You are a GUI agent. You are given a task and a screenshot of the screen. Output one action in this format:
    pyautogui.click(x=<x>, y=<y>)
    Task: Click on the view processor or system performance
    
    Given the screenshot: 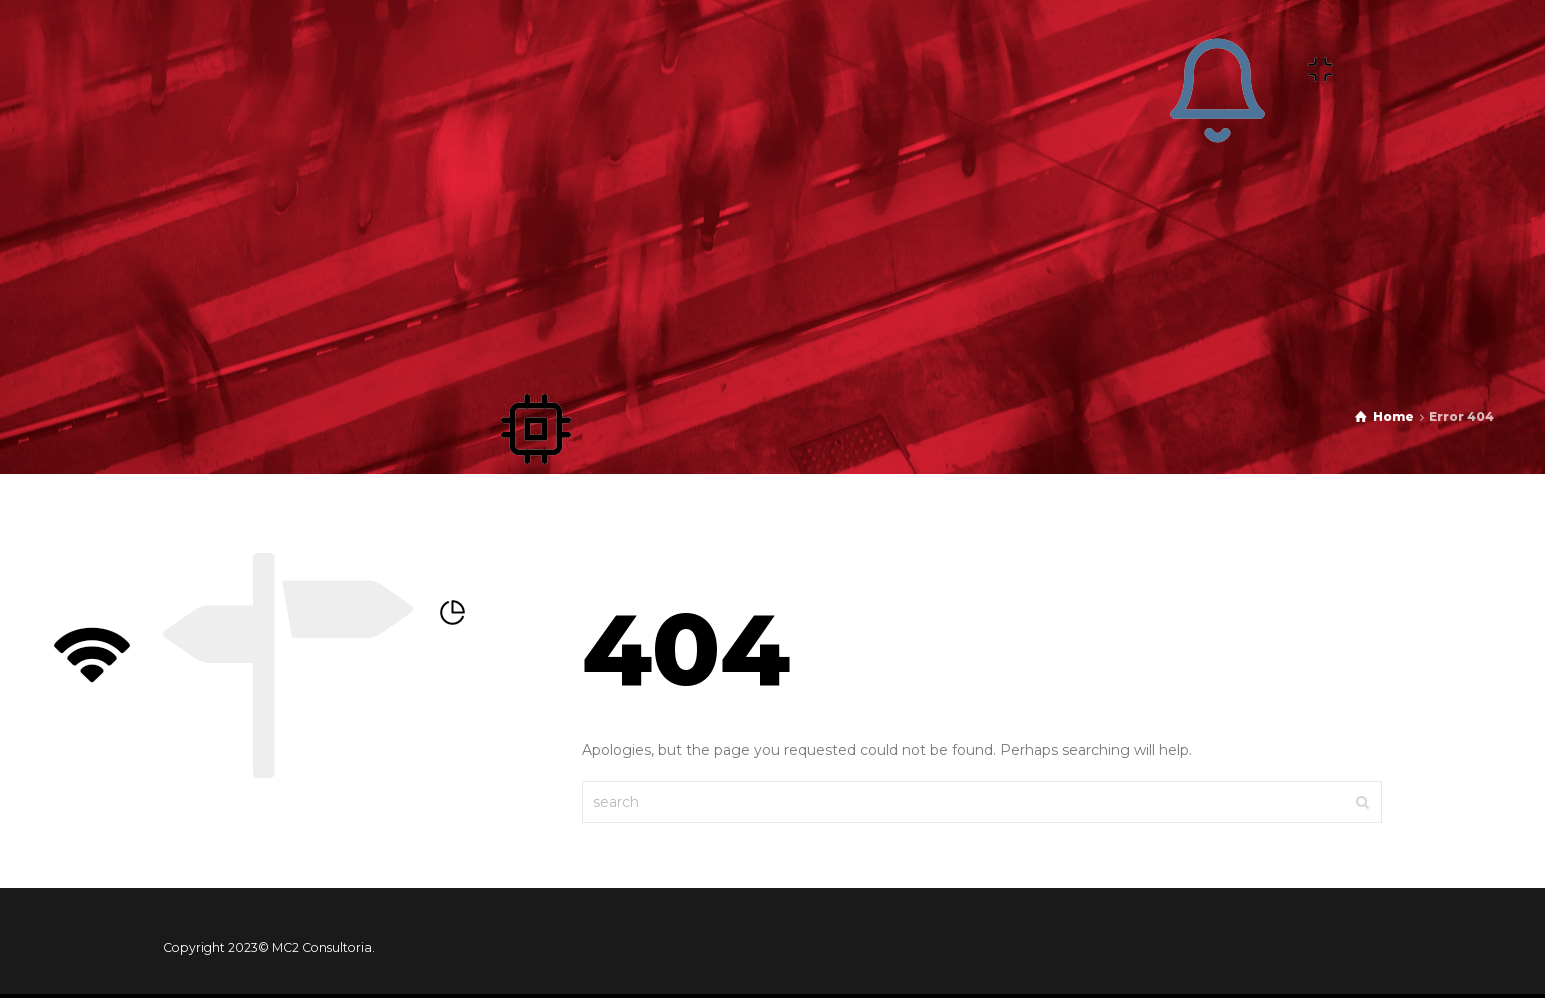 What is the action you would take?
    pyautogui.click(x=536, y=429)
    